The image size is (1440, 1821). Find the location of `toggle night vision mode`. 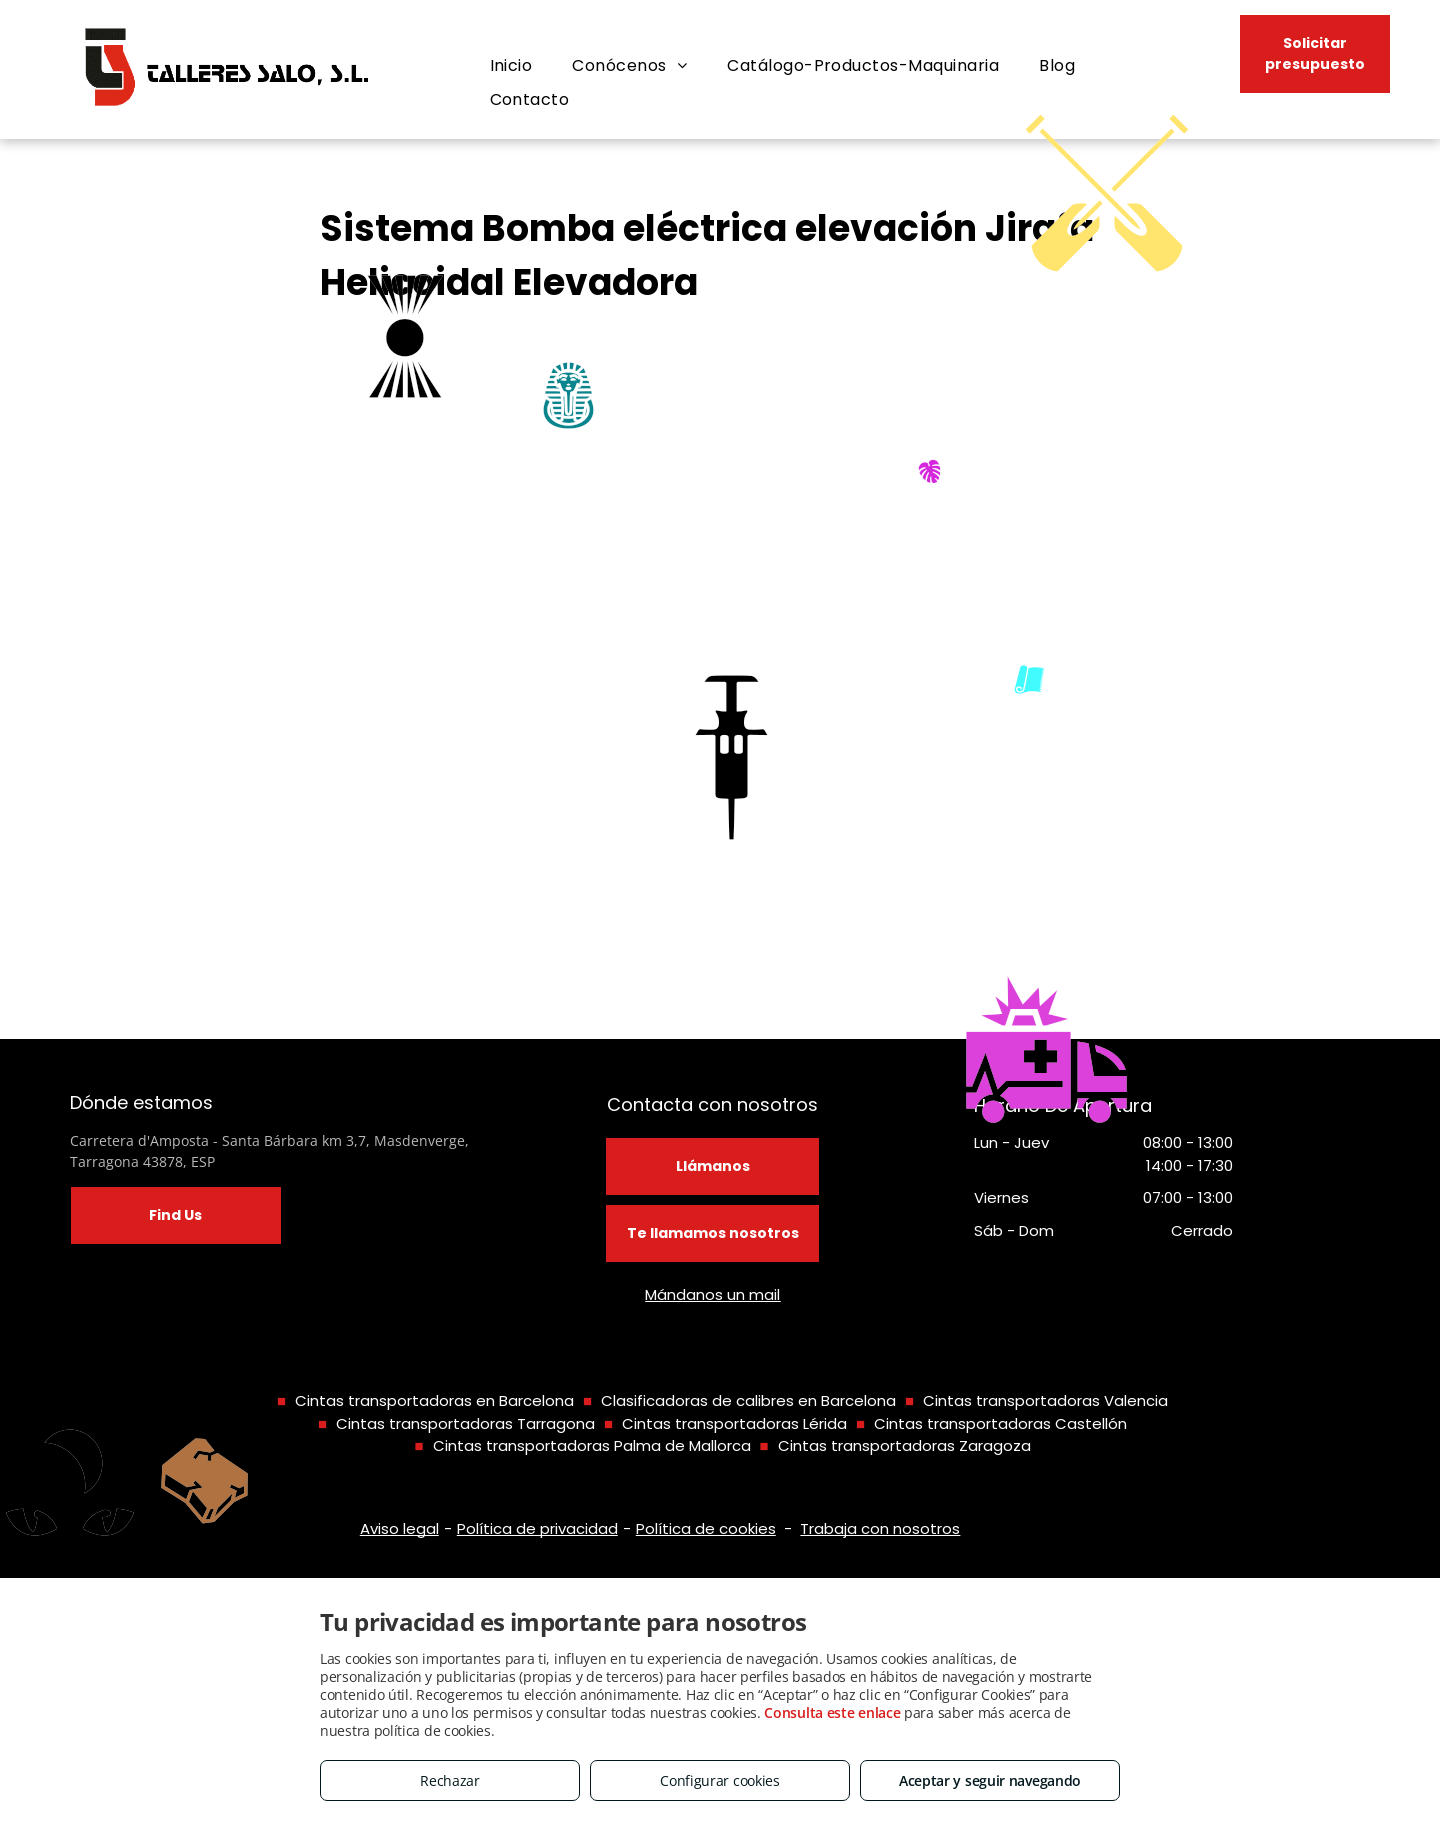

toggle night vision mode is located at coordinates (70, 1490).